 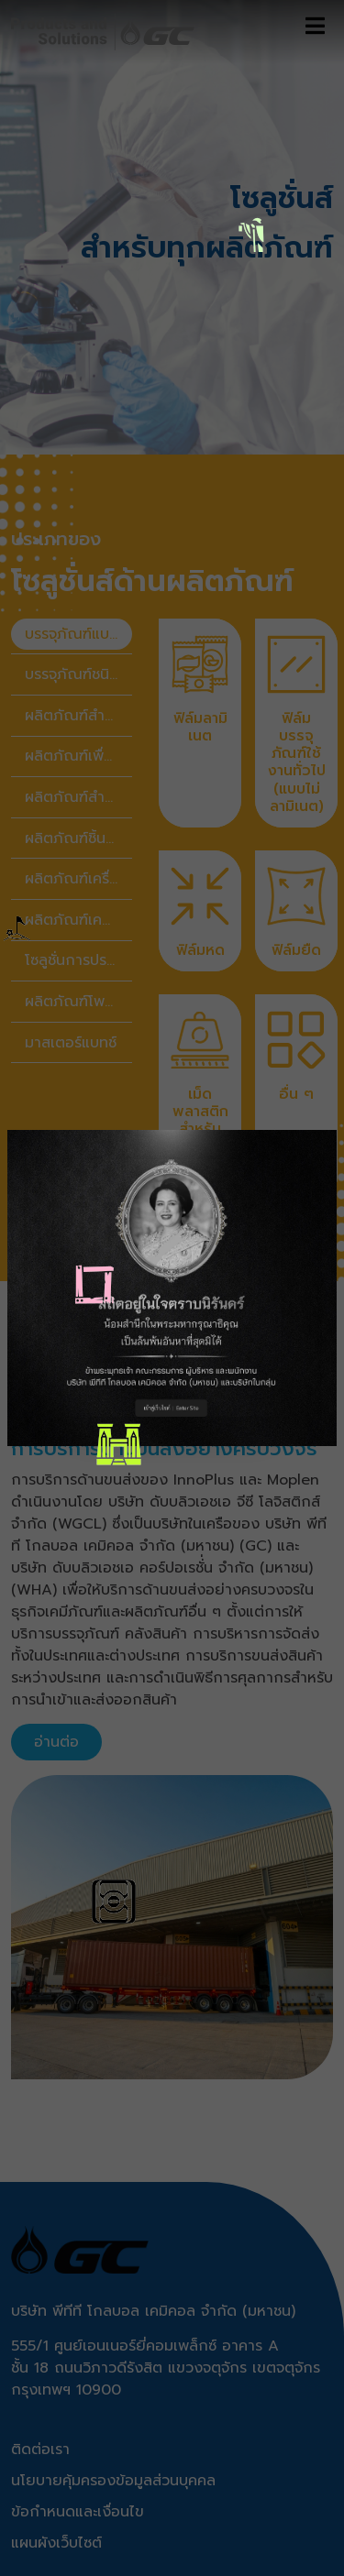 What do you see at coordinates (118, 1442) in the screenshot?
I see `access ancient egypt themed content or levels` at bounding box center [118, 1442].